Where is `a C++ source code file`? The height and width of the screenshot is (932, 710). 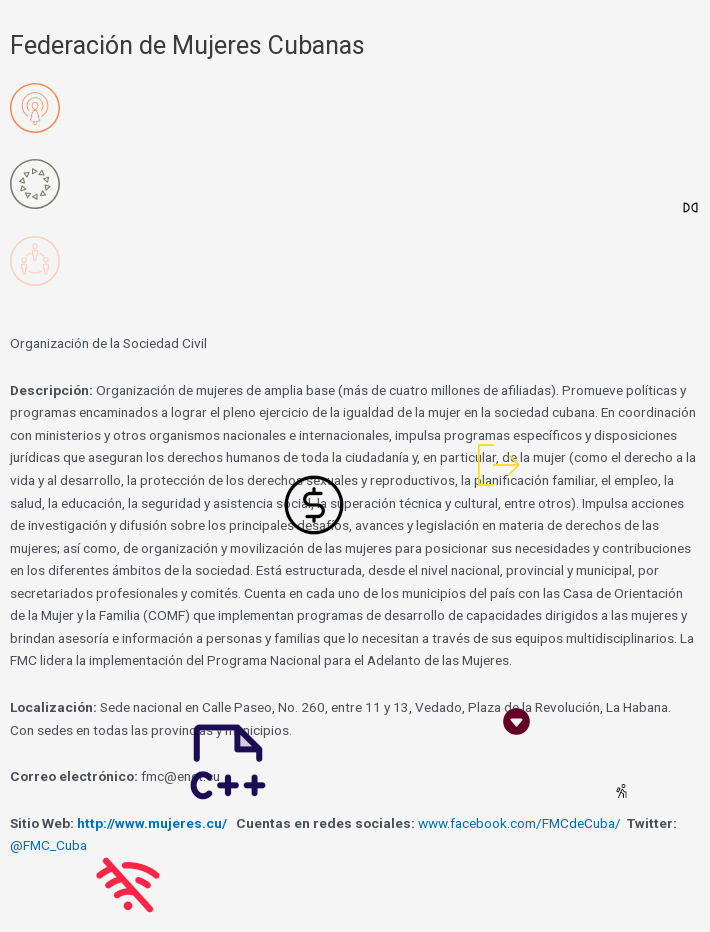
a C++ source code file is located at coordinates (228, 765).